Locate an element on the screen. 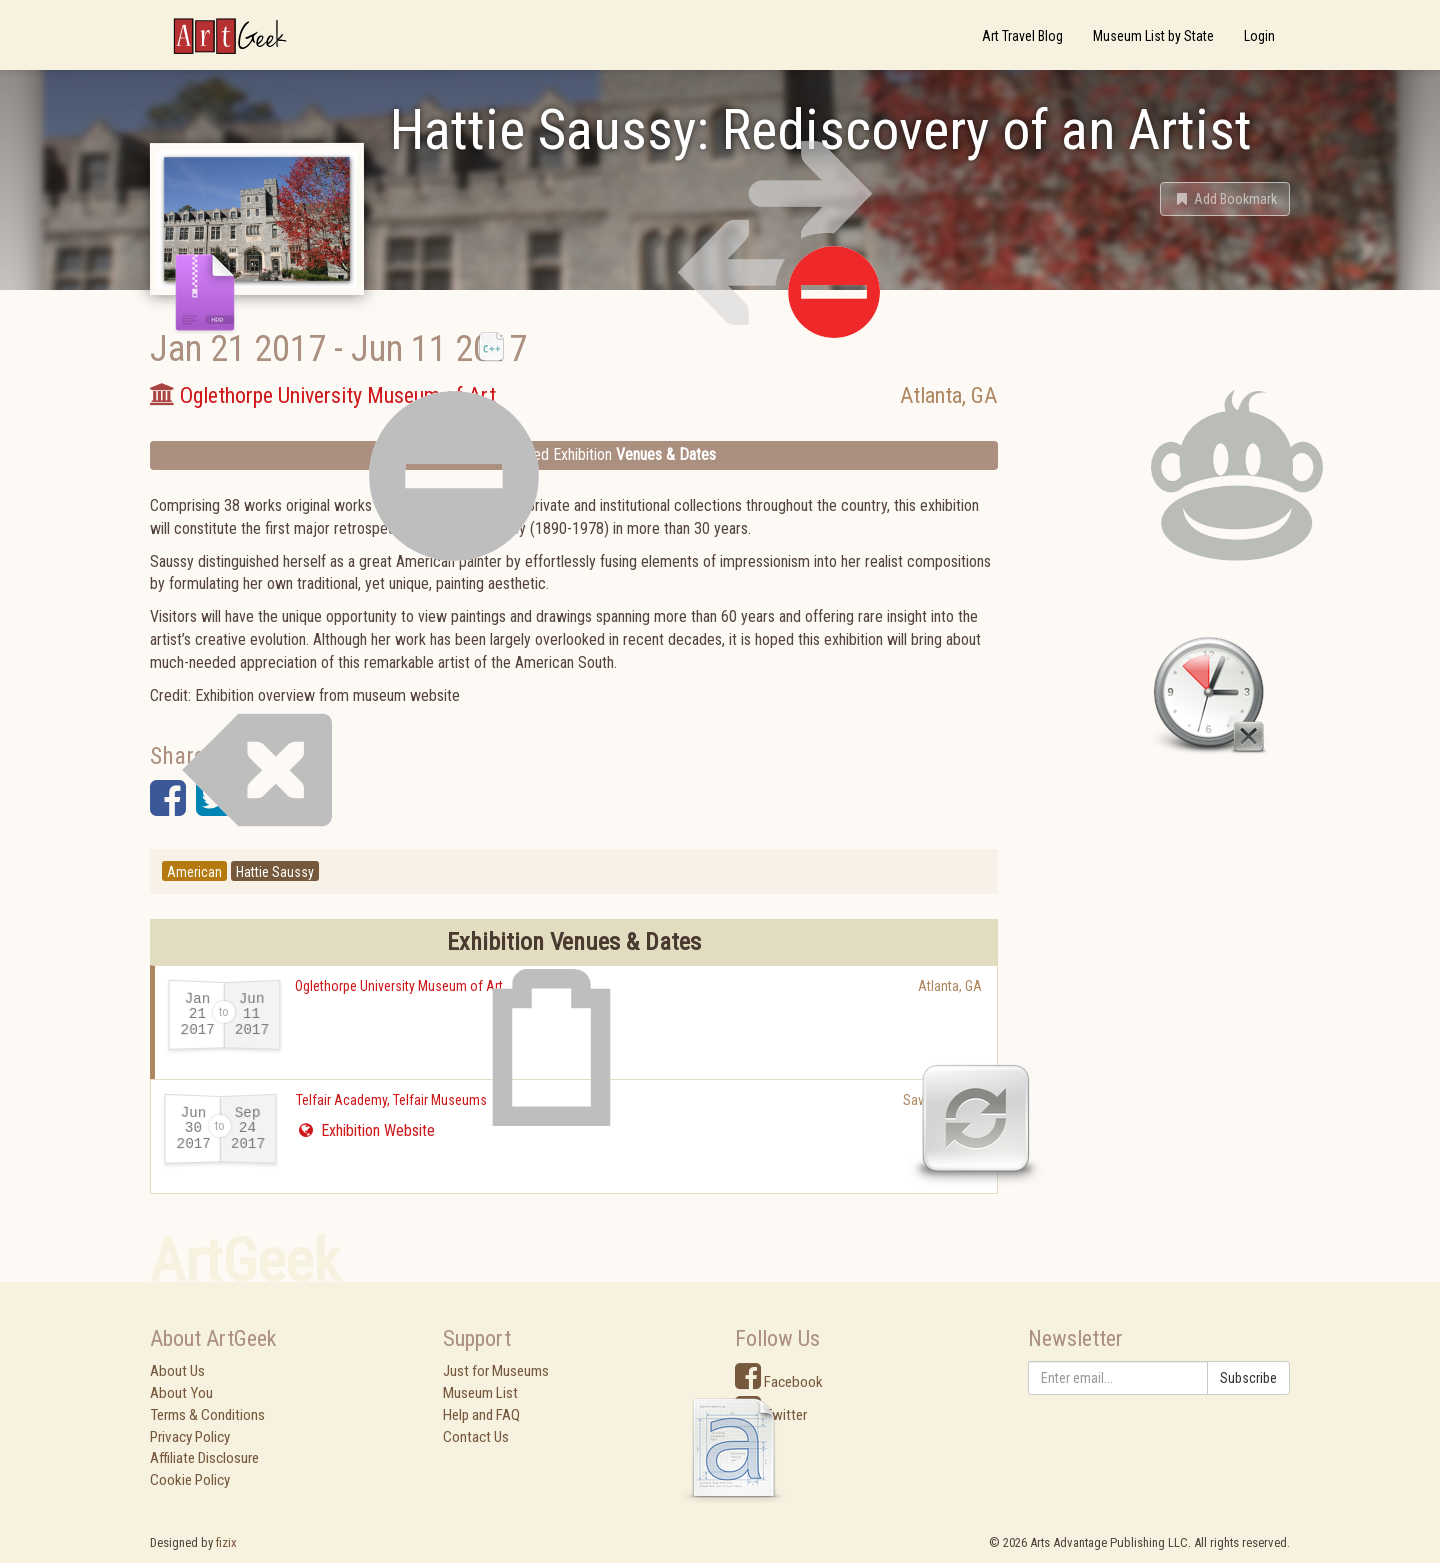  clear or remove a tag is located at coordinates (257, 770).